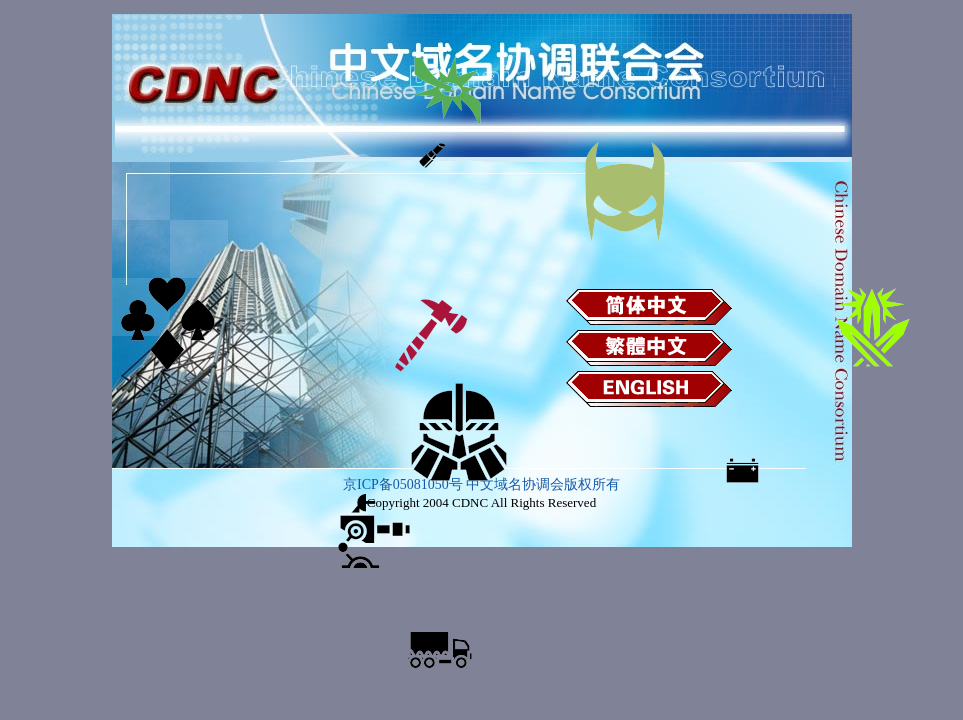 The height and width of the screenshot is (720, 963). I want to click on access card games or poker section, so click(167, 323).